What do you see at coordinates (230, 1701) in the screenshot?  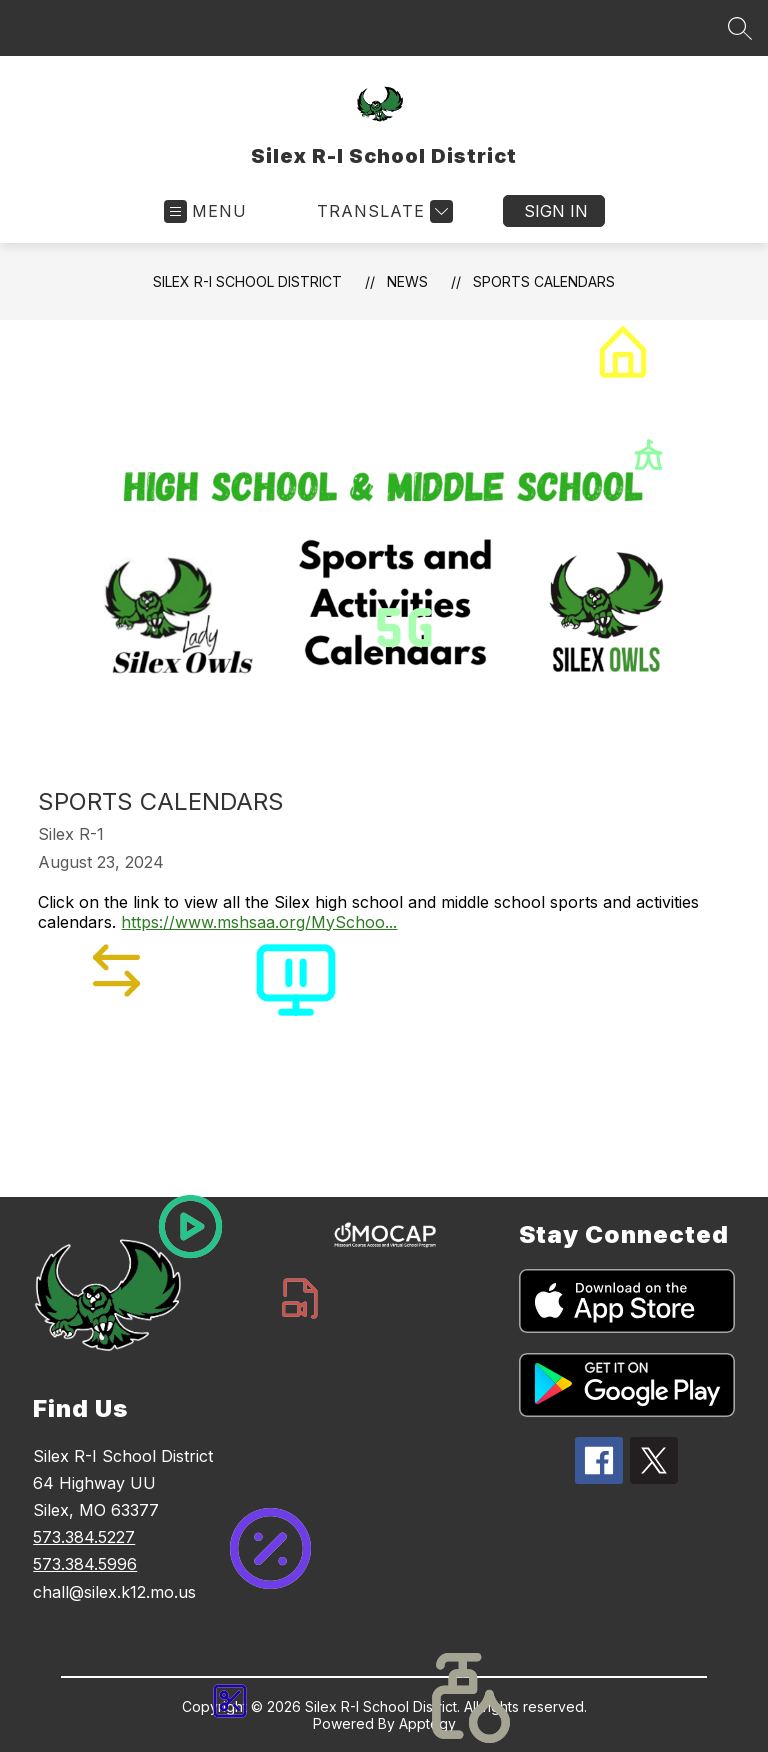 I see `cut or crop selected content` at bounding box center [230, 1701].